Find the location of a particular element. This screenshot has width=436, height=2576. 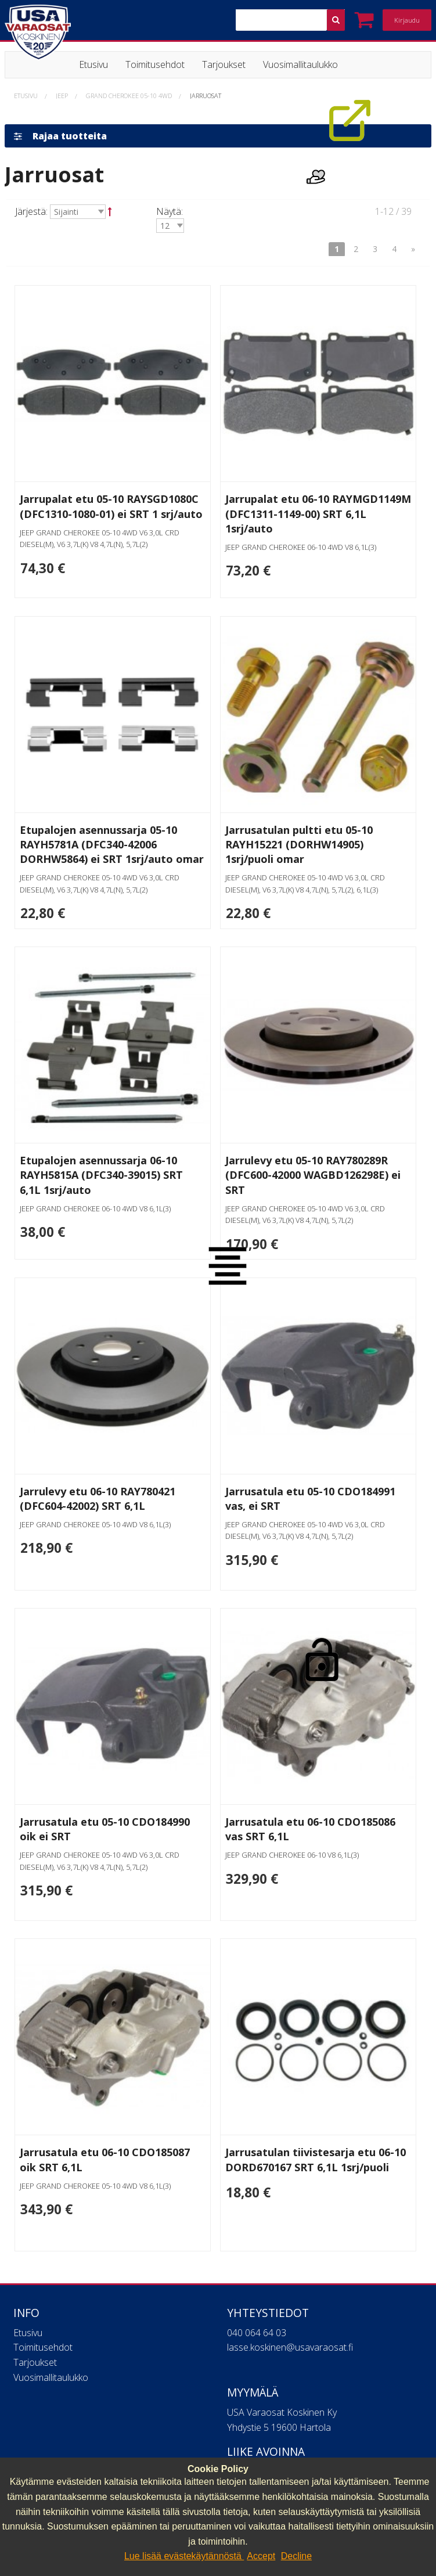

donate or give to charity is located at coordinates (316, 177).